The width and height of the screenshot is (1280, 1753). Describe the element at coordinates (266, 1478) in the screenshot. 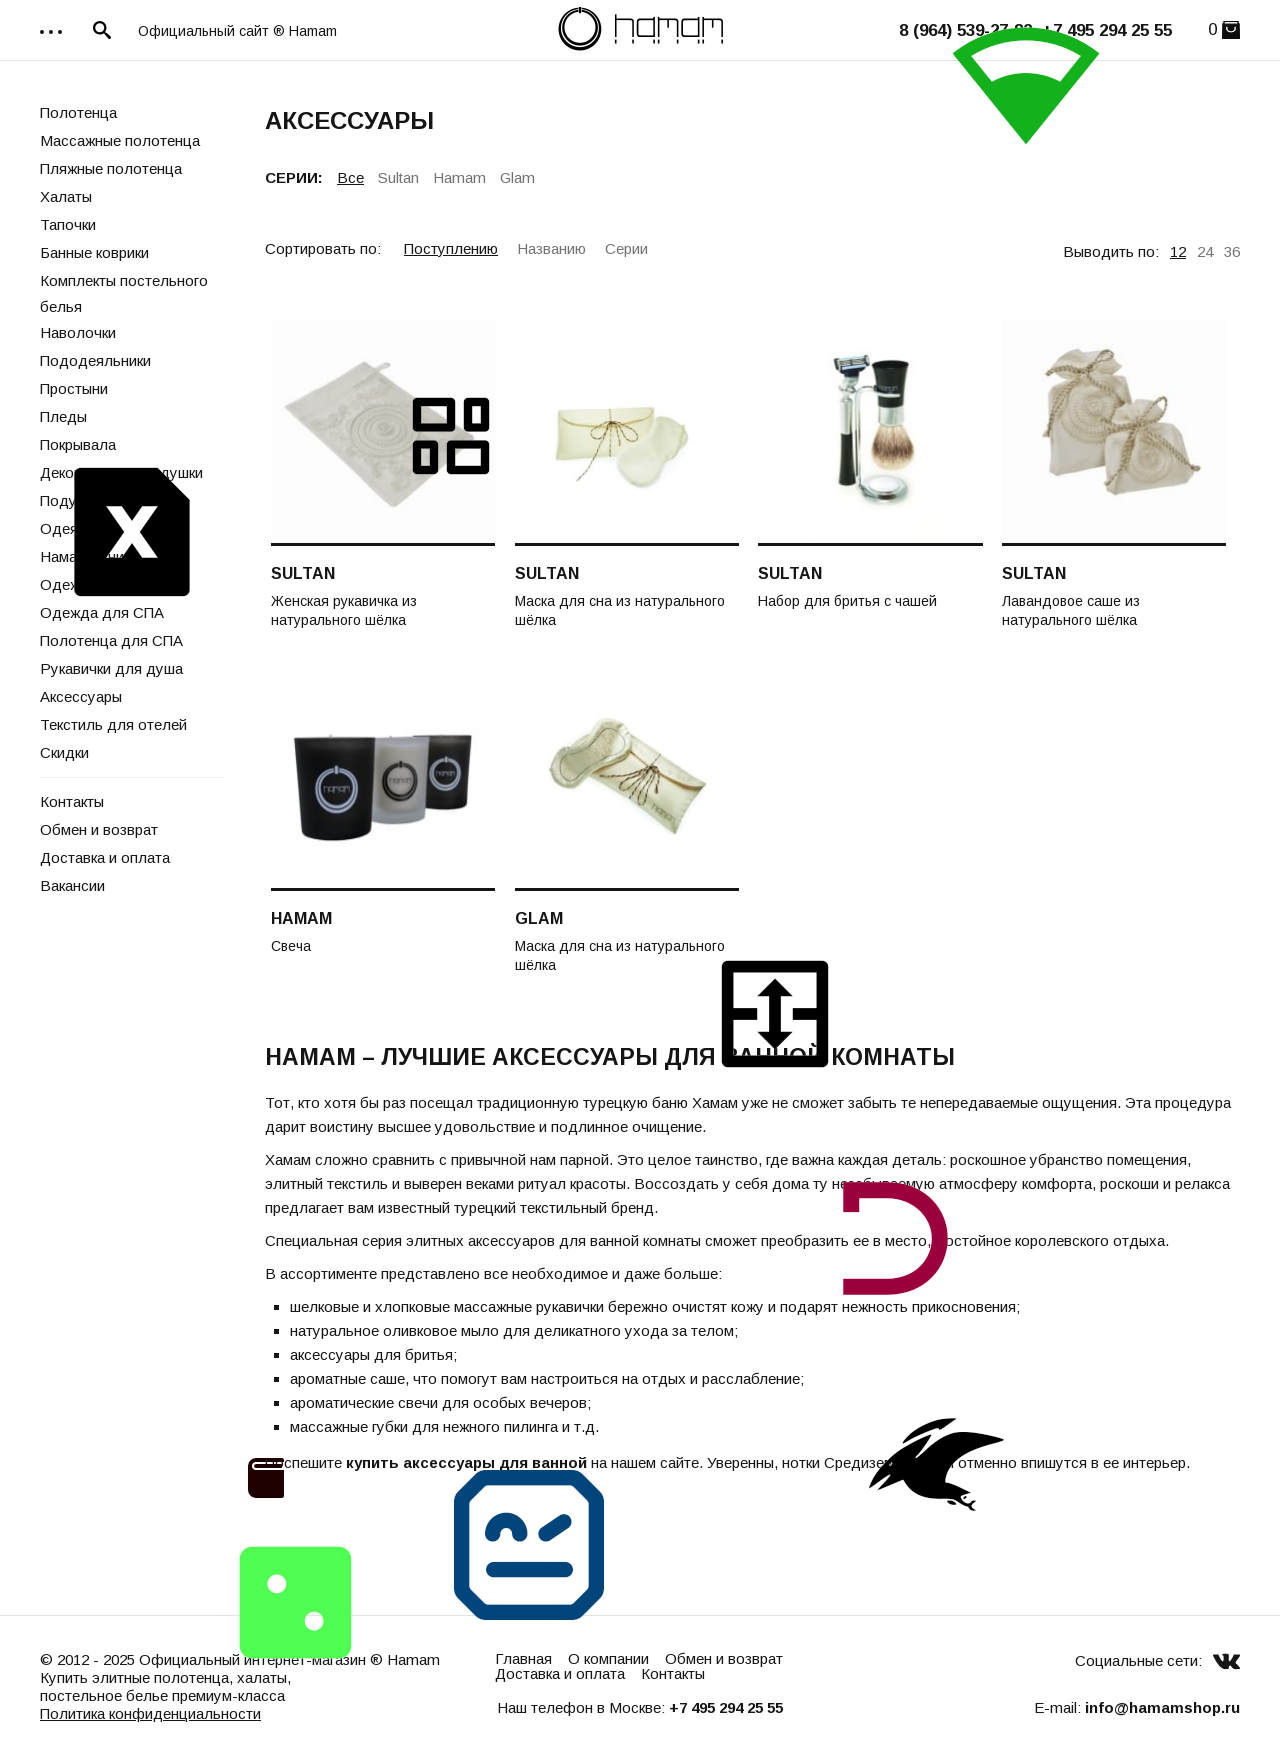

I see `open your library or reading list` at that location.